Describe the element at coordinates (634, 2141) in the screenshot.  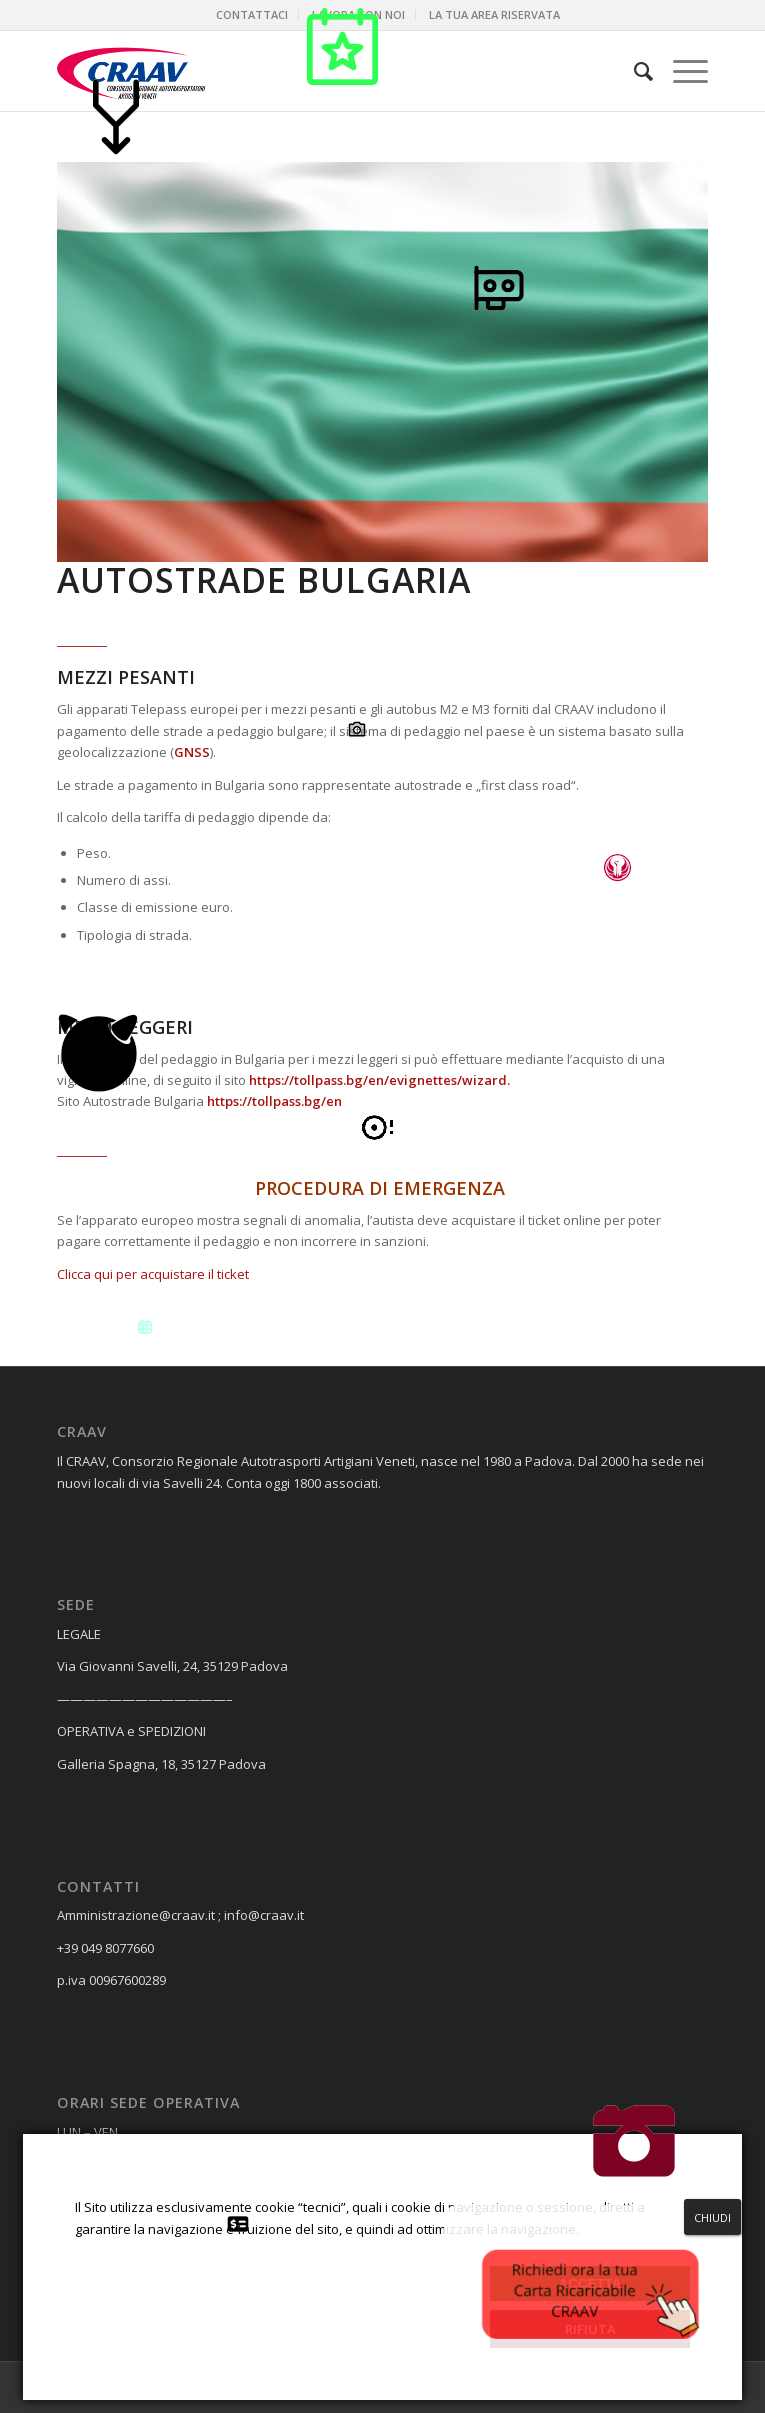
I see `take a photo` at that location.